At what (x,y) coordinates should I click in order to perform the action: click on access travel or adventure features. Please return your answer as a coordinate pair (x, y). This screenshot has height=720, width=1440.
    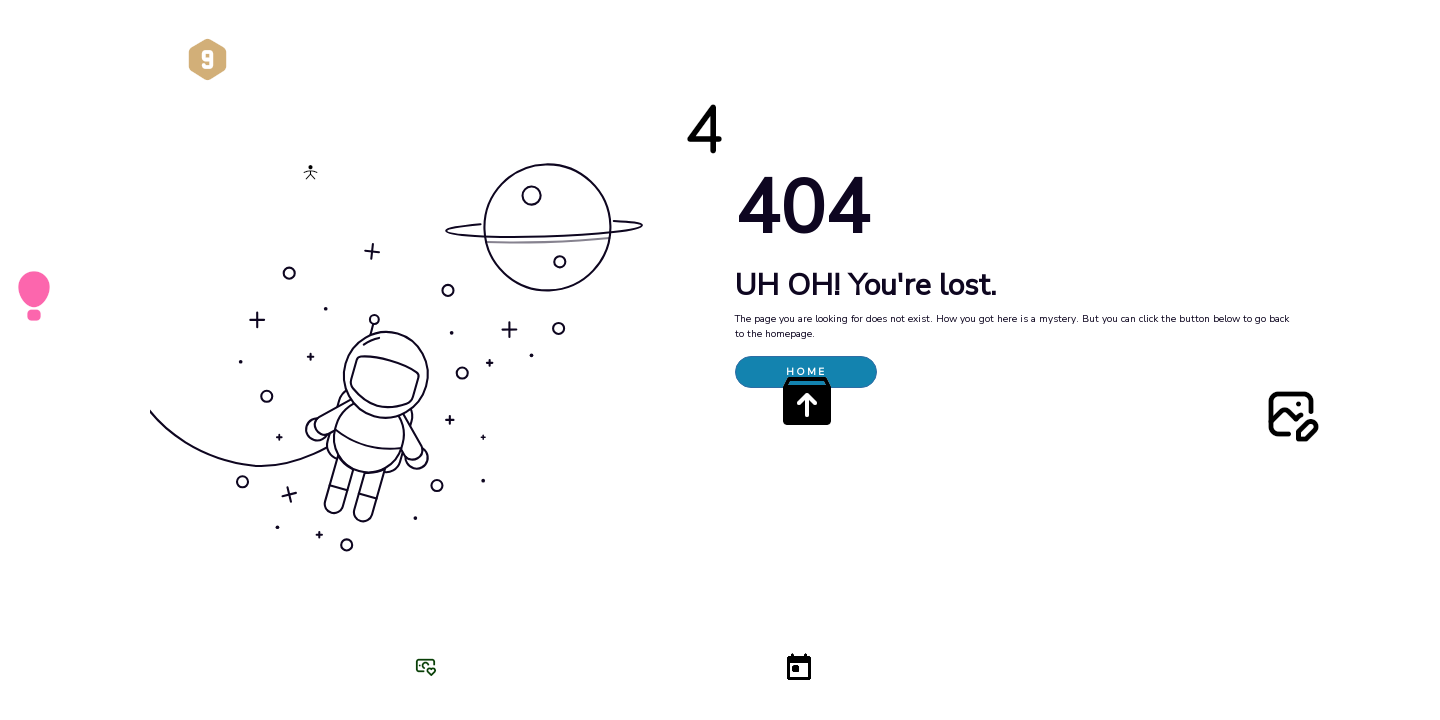
    Looking at the image, I should click on (34, 296).